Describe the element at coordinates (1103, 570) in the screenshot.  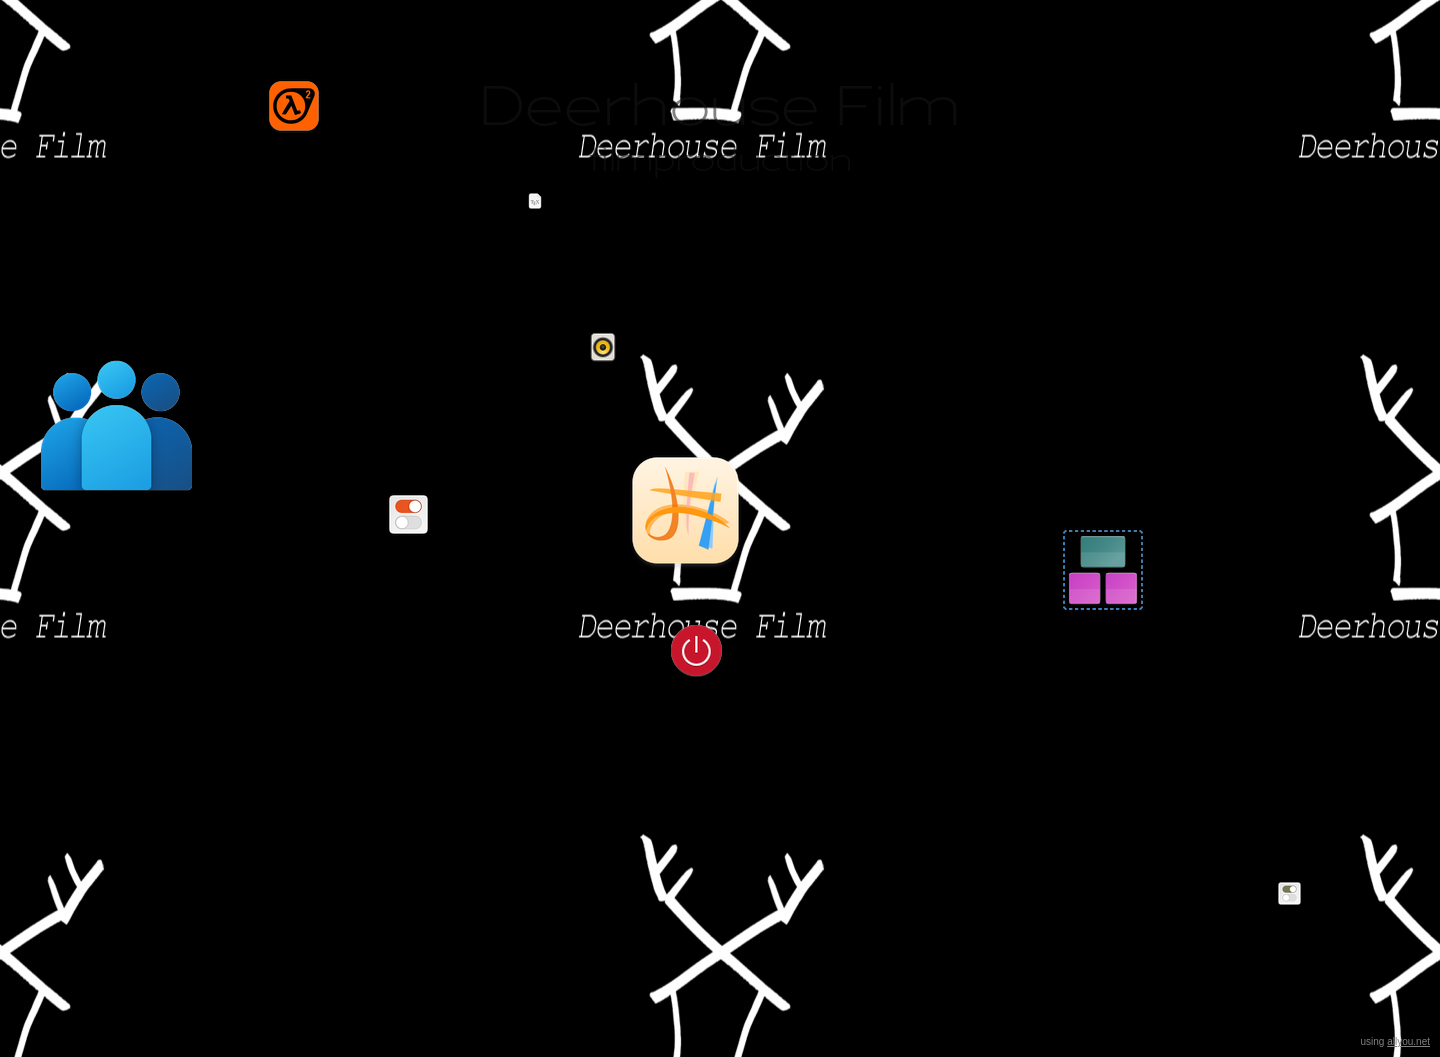
I see `select all items in the current view` at that location.